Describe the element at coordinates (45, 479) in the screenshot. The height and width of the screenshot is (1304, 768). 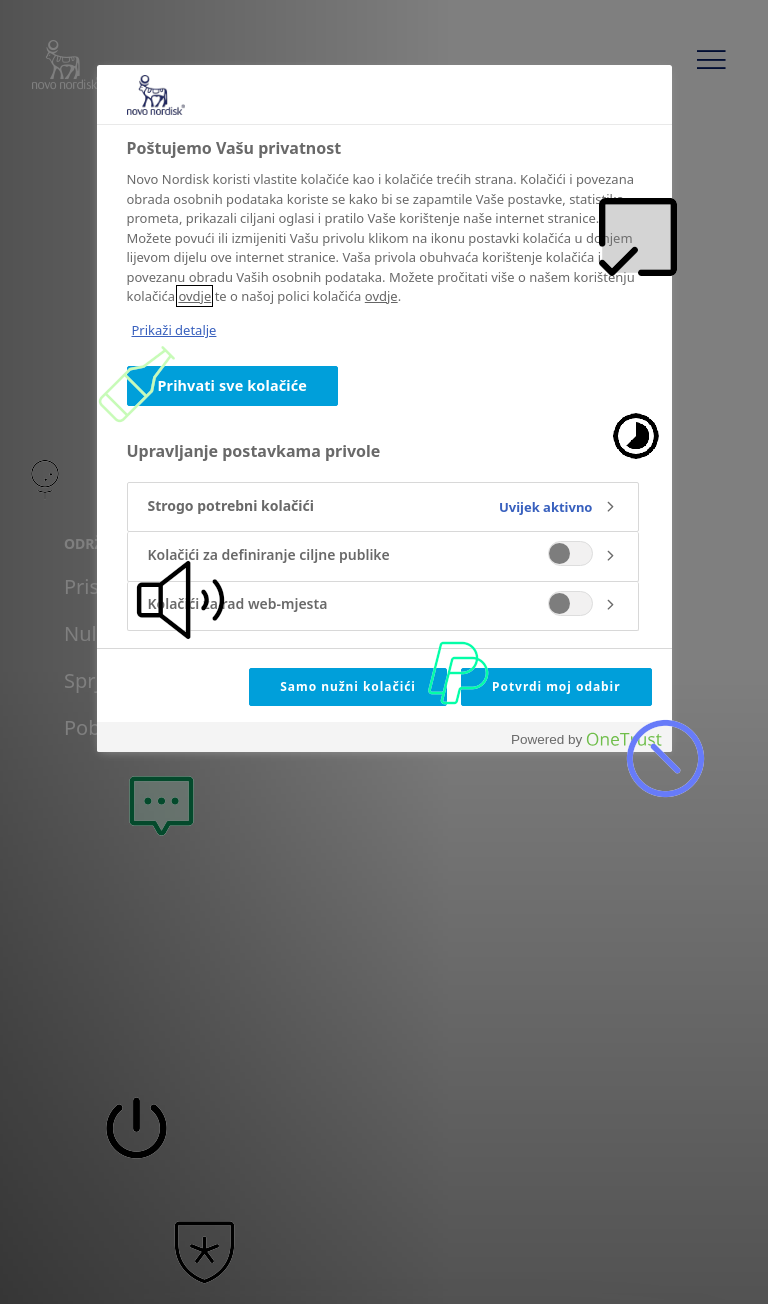
I see `access golf-related features or sports content` at that location.